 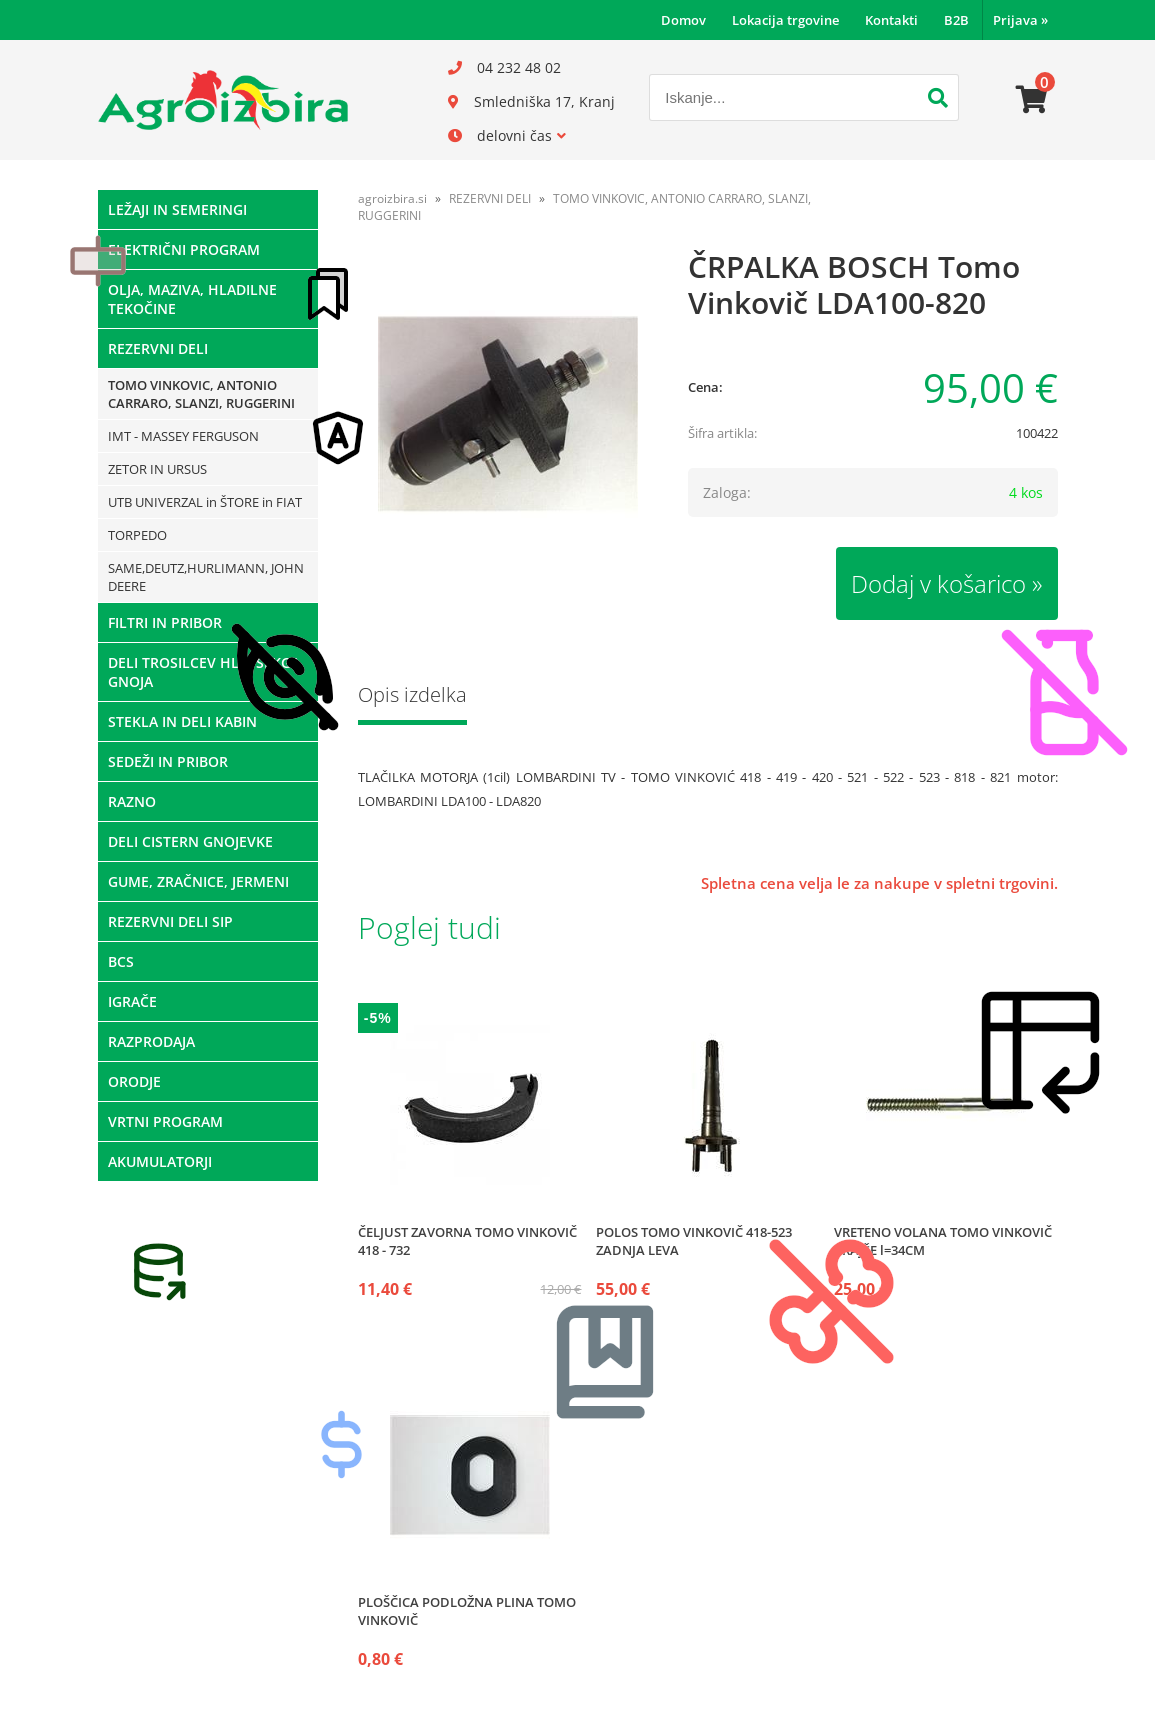 I want to click on pivot data by column in a table or spreadsheet, so click(x=1040, y=1050).